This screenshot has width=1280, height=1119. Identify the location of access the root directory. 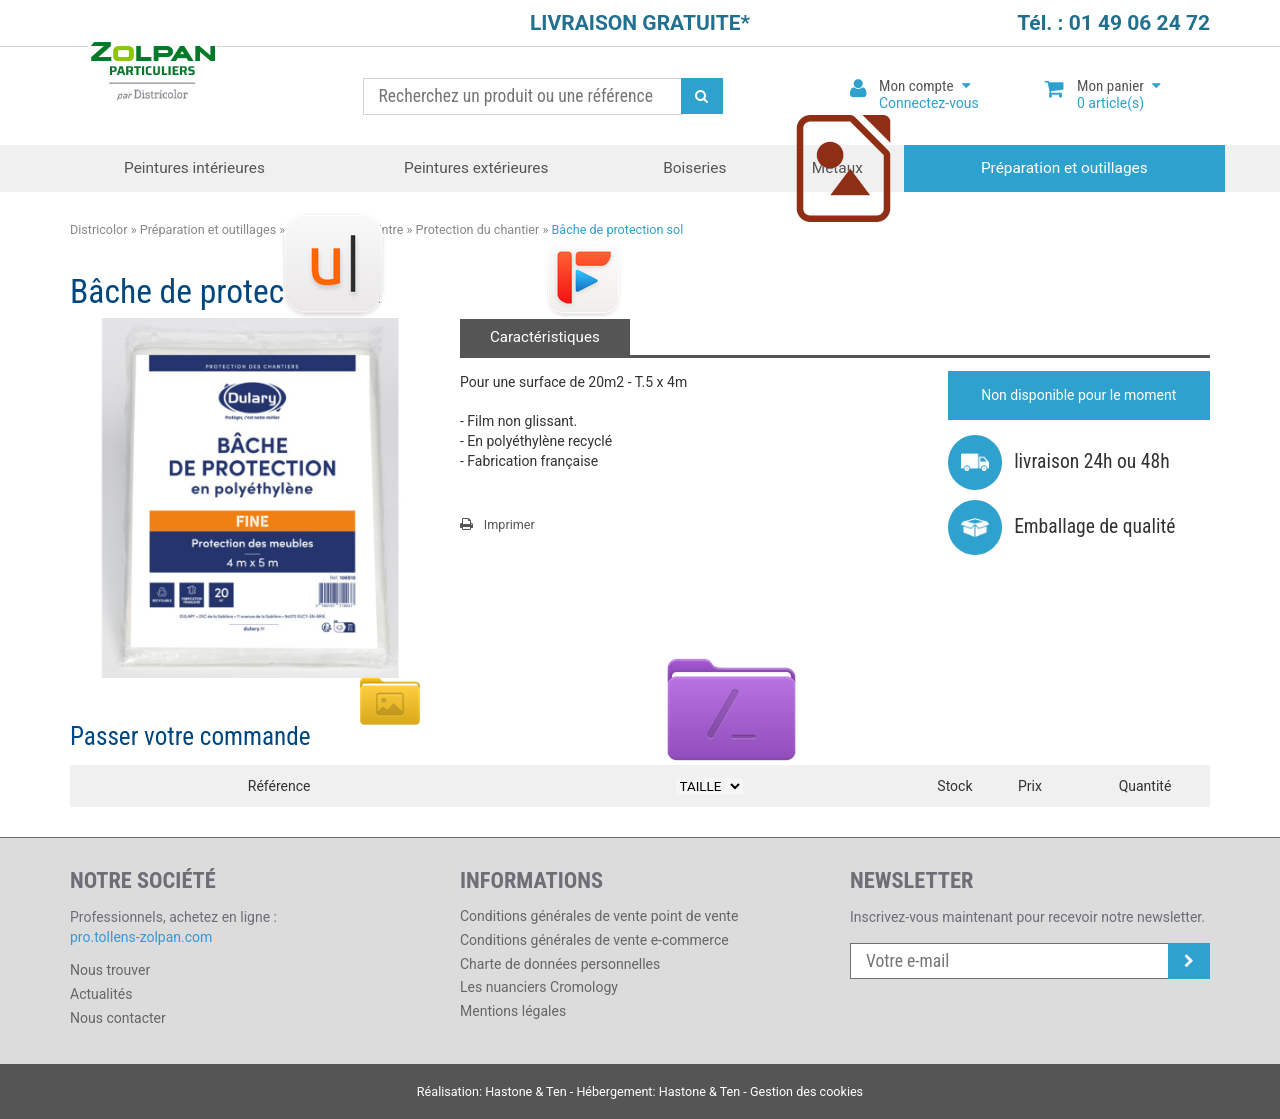
(731, 709).